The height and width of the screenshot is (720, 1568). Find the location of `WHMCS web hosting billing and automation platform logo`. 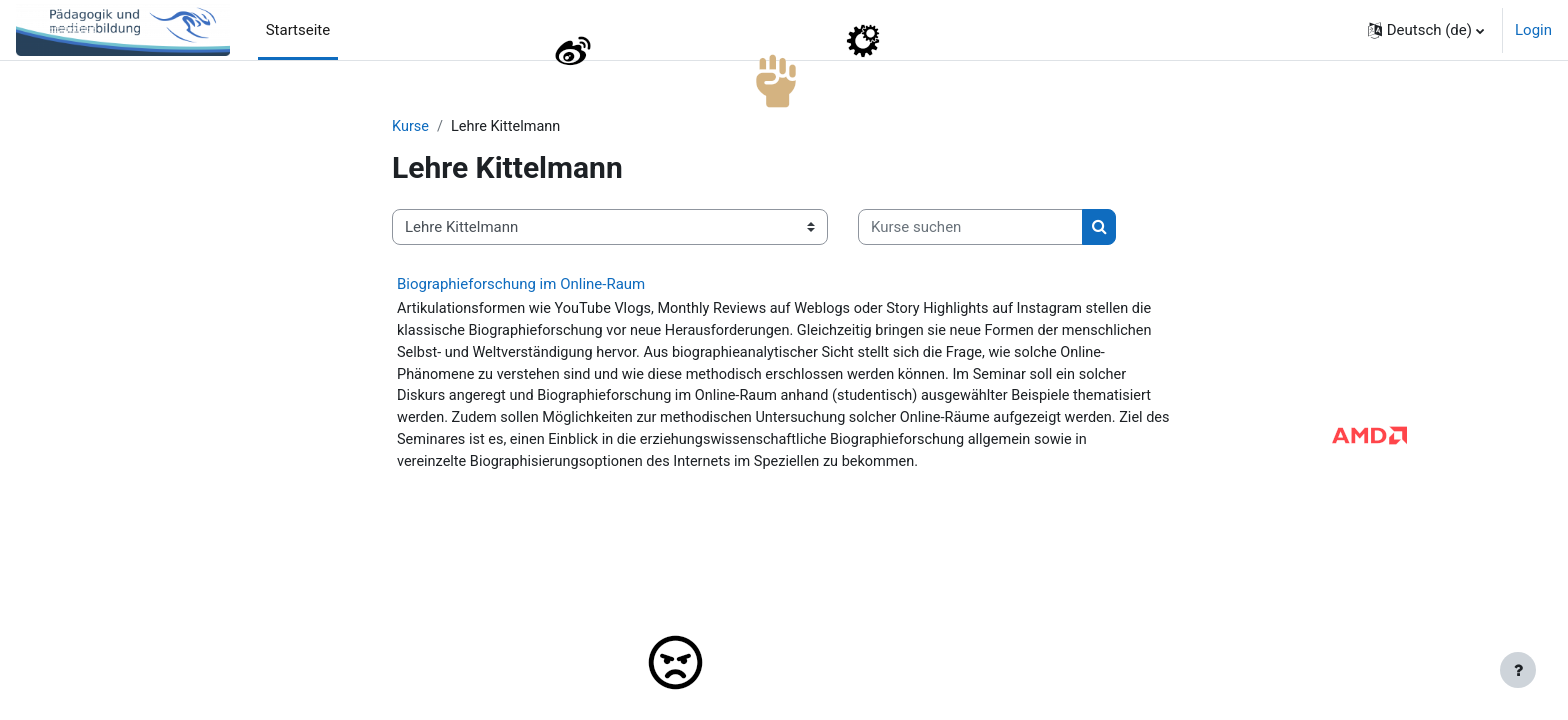

WHMCS web hosting billing and automation platform logo is located at coordinates (863, 41).